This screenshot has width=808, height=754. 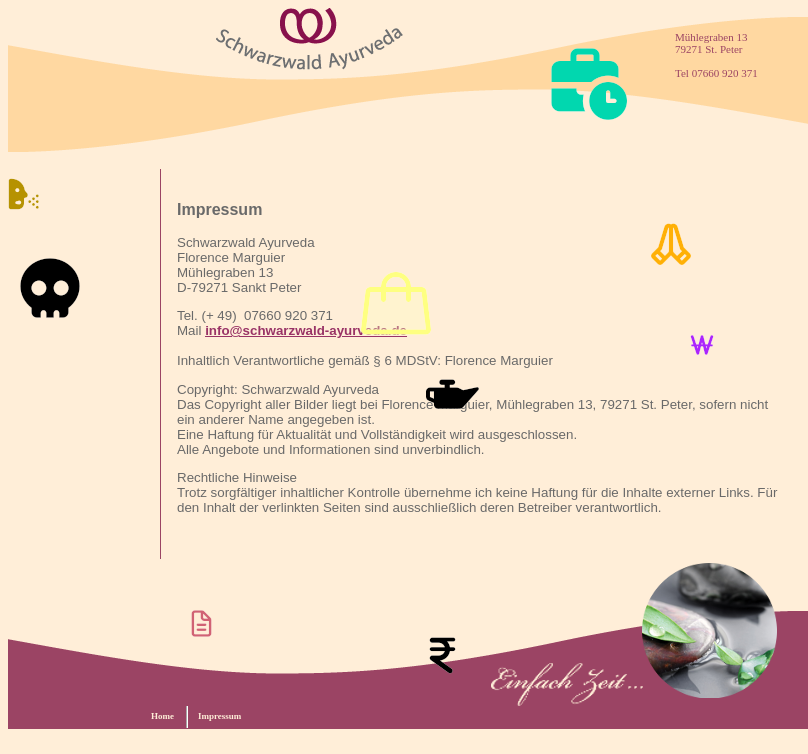 I want to click on indicates south korean won currency, so click(x=702, y=345).